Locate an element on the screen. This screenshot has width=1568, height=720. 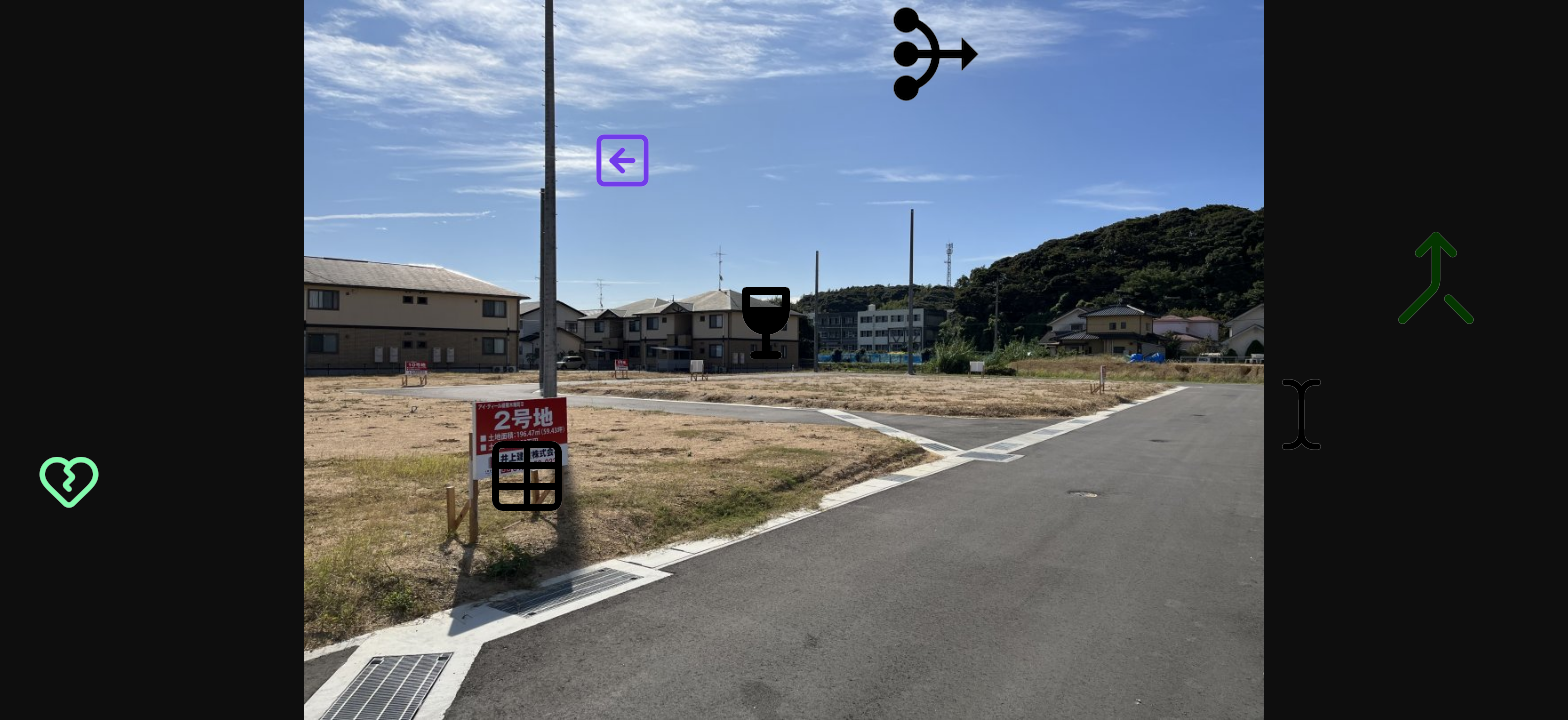
merge or combine multiple inputs into one output is located at coordinates (936, 54).